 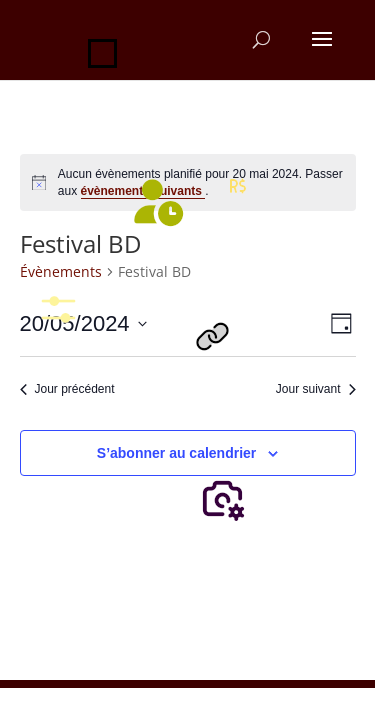 I want to click on indicates brazilian real (BRL) currency, so click(x=238, y=186).